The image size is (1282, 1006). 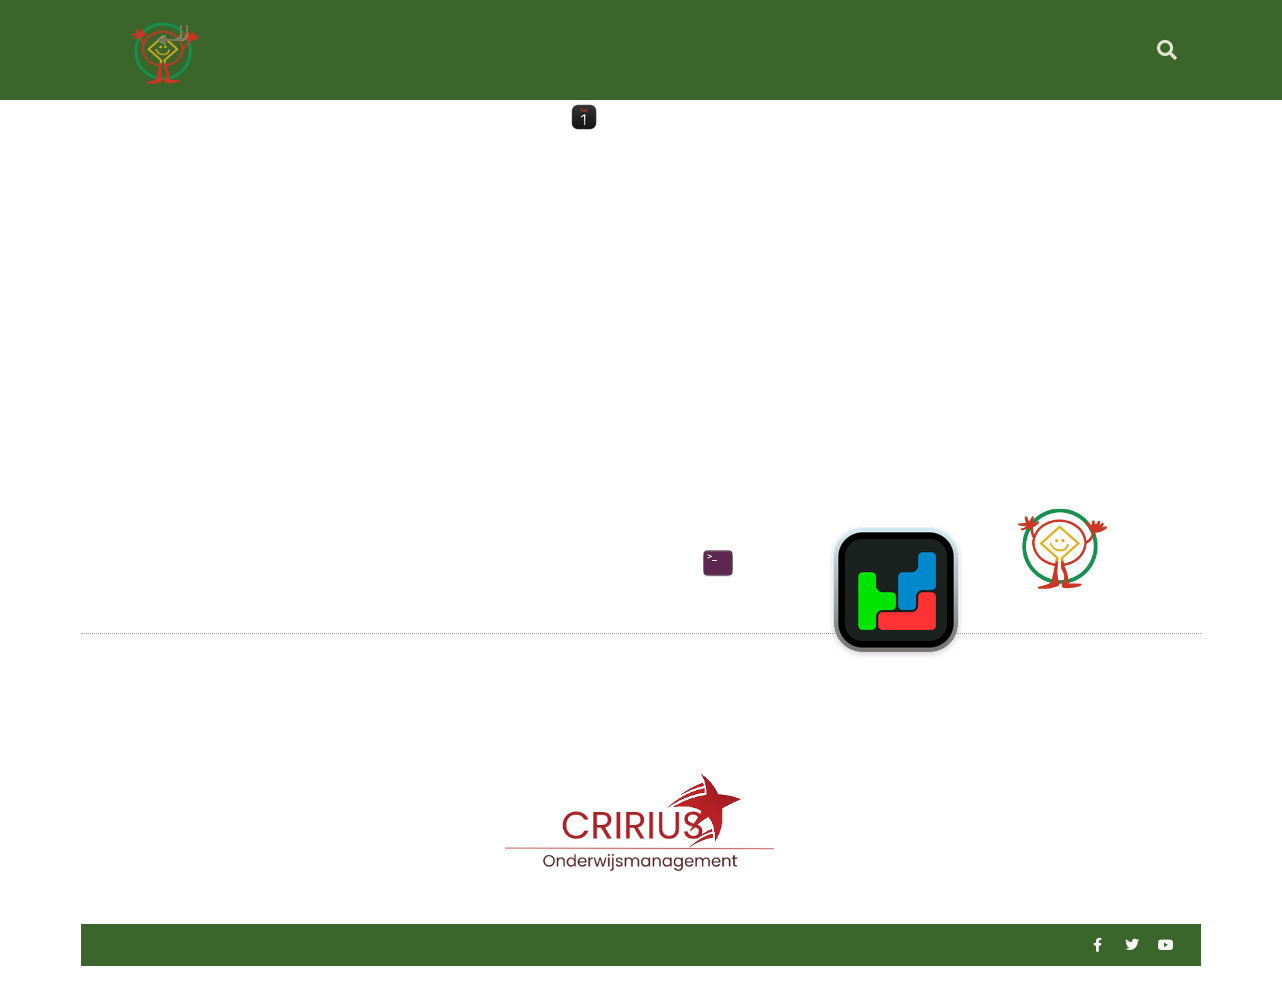 What do you see at coordinates (584, 117) in the screenshot?
I see `open the calendar app` at bounding box center [584, 117].